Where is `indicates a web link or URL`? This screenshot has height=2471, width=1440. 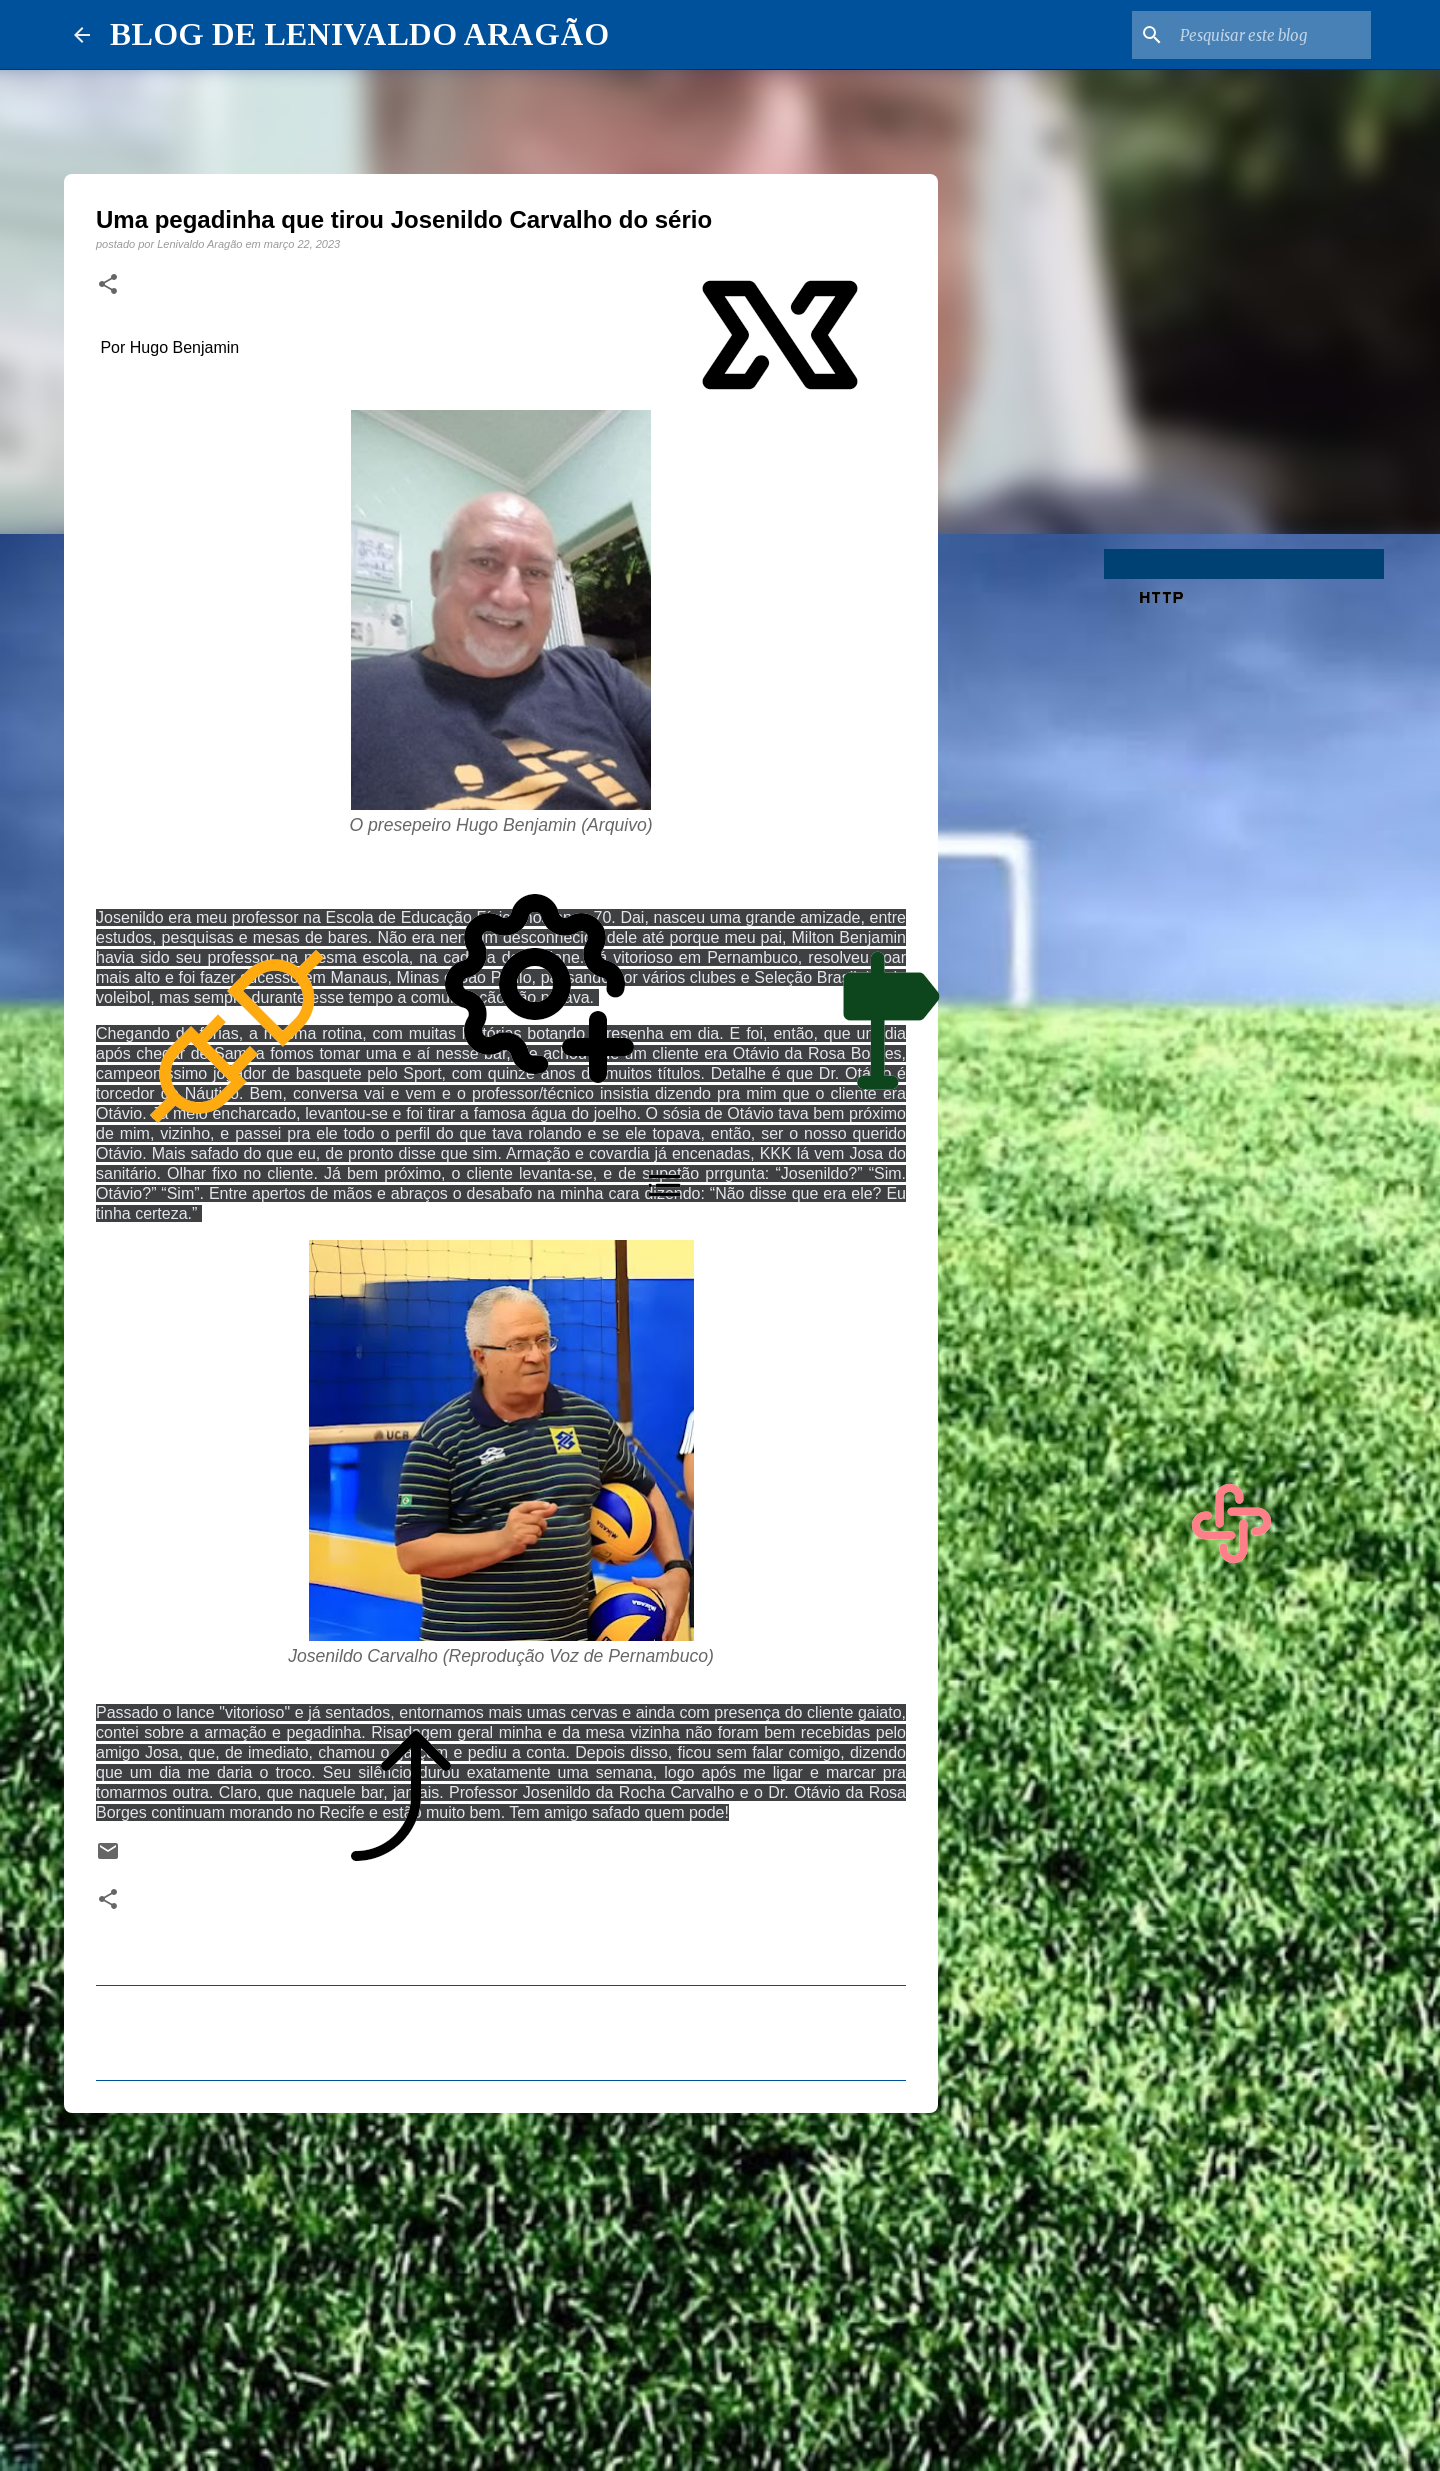 indicates a web link or URL is located at coordinates (1161, 597).